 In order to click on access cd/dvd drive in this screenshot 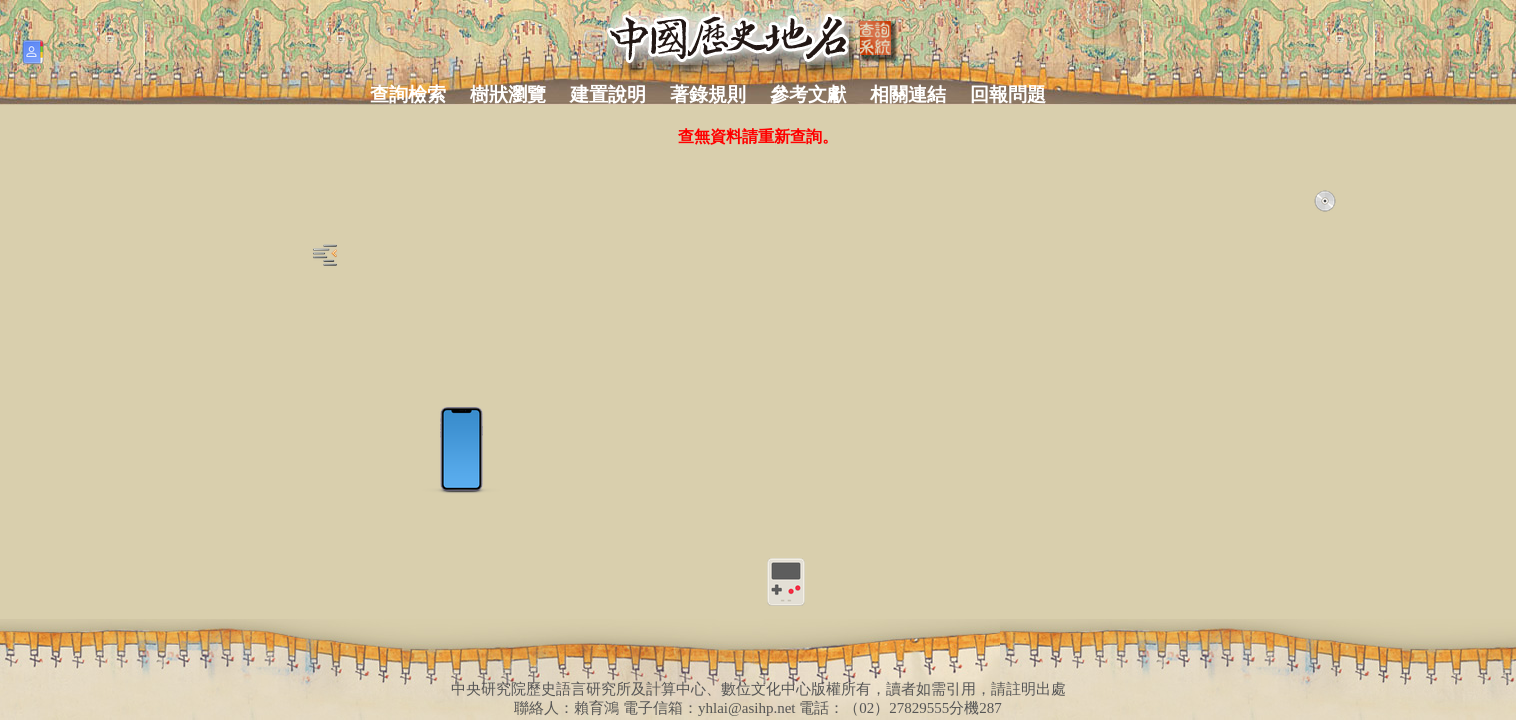, I will do `click(1325, 201)`.